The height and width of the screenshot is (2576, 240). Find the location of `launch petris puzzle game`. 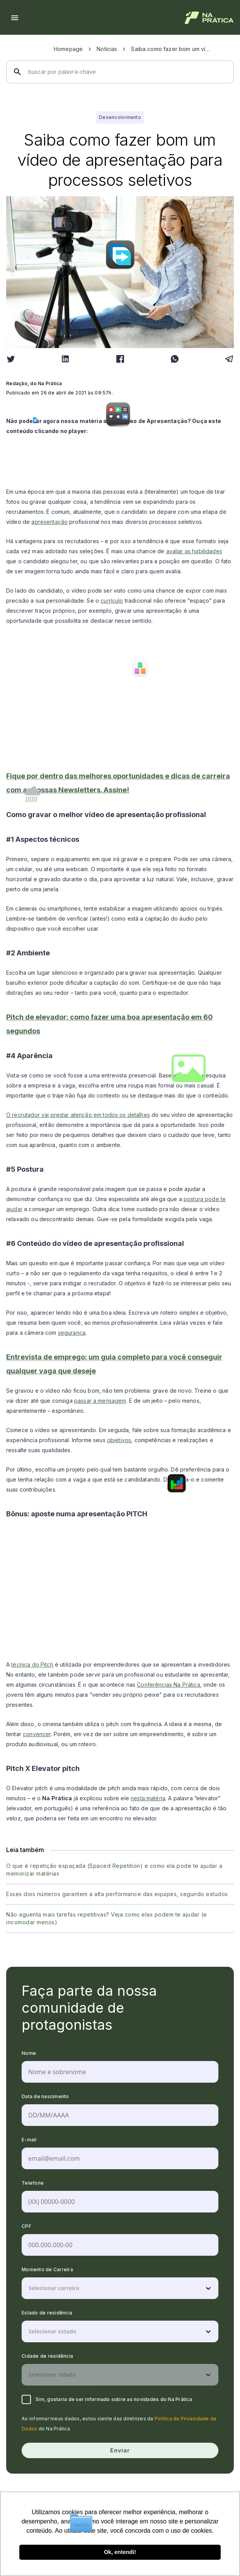

launch petris puzzle game is located at coordinates (177, 1483).